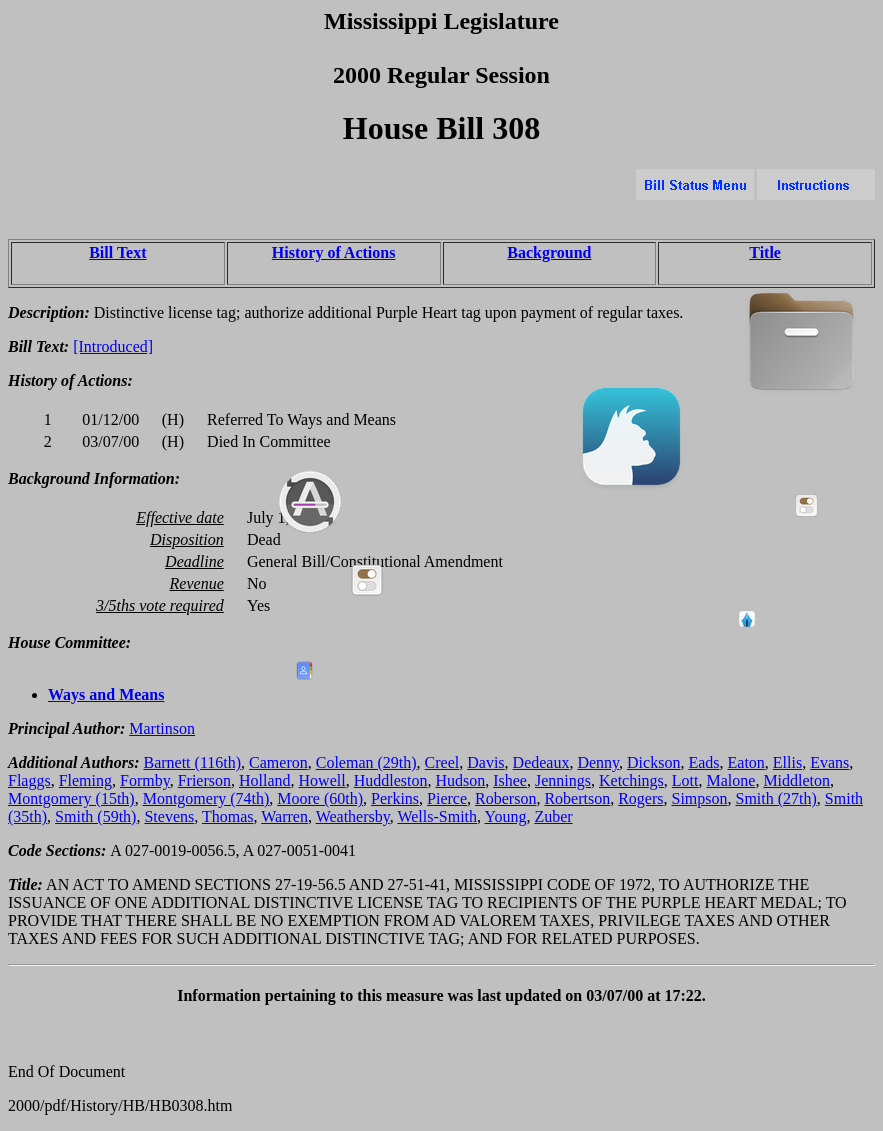 The image size is (883, 1131). Describe the element at coordinates (367, 580) in the screenshot. I see `open unity tweak tool settings` at that location.